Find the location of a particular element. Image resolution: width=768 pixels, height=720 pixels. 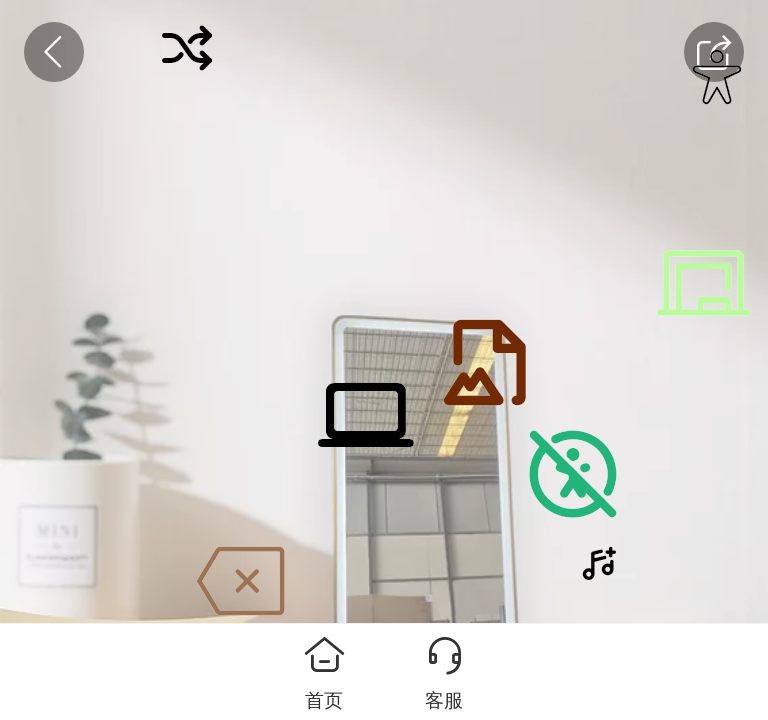

accessibility settings or features is located at coordinates (717, 78).